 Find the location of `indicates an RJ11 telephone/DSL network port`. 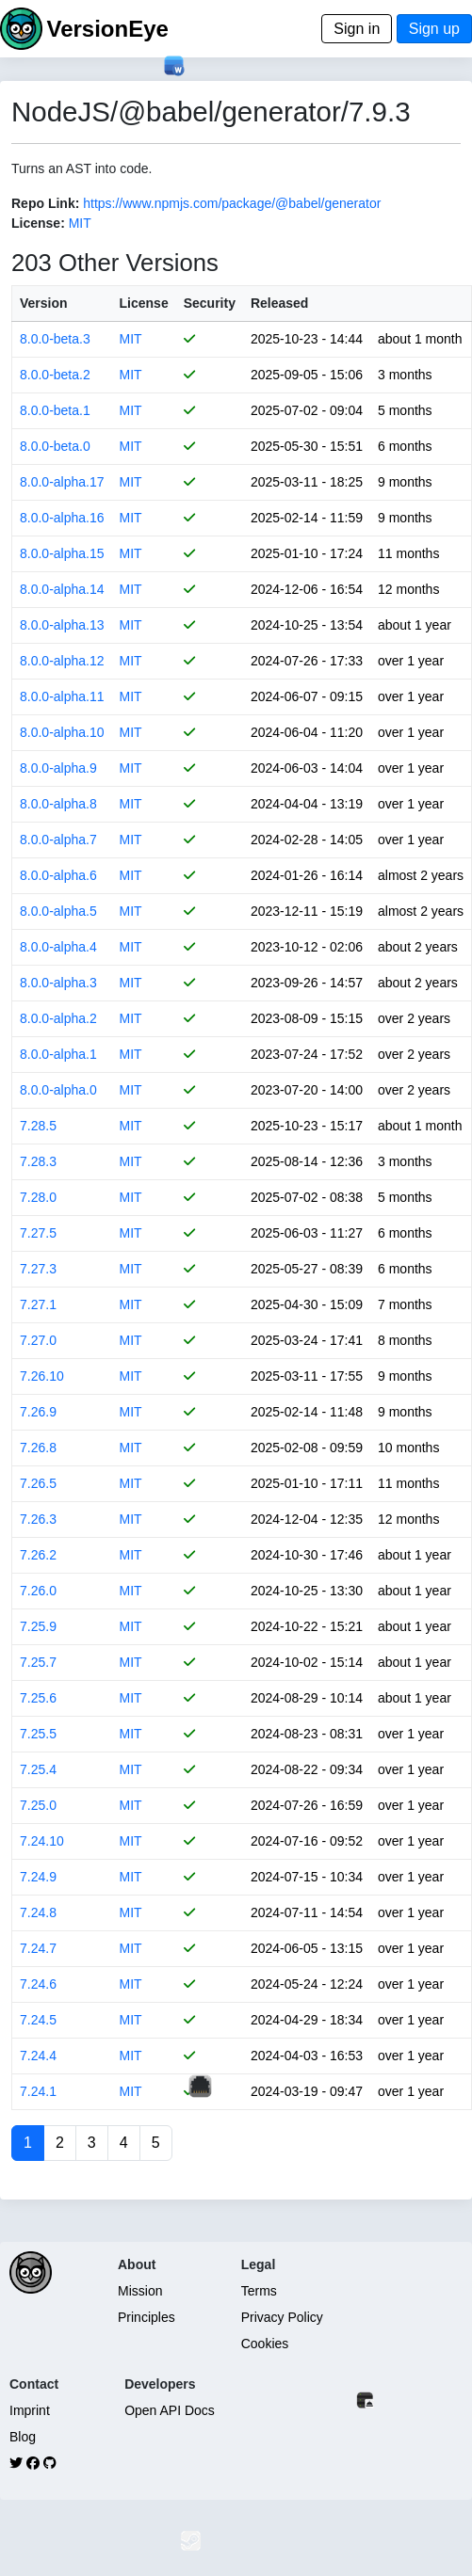

indicates an RJ11 telephone/DSL network port is located at coordinates (200, 2086).